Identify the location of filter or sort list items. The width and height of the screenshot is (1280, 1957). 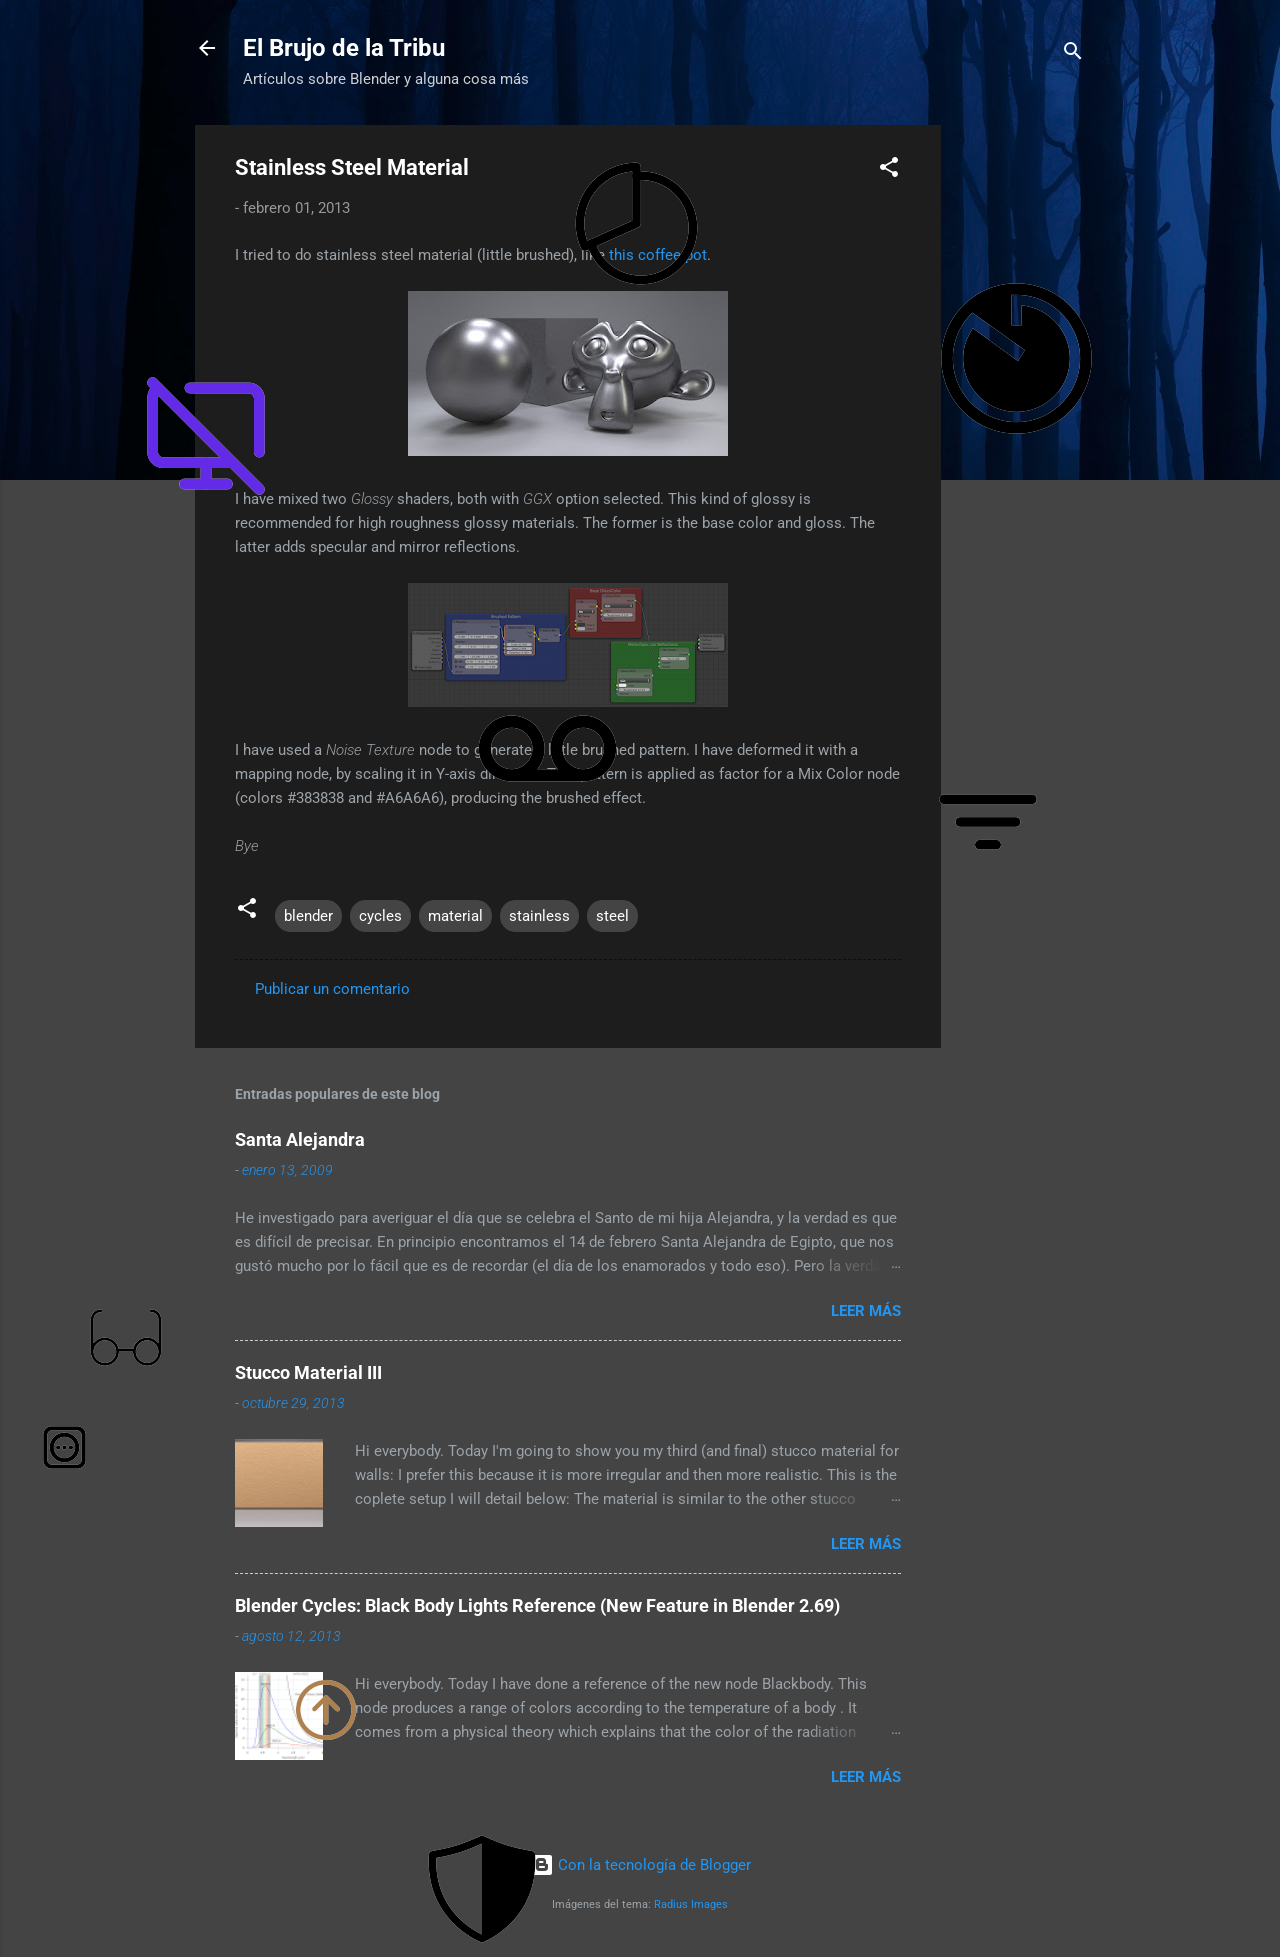
(988, 822).